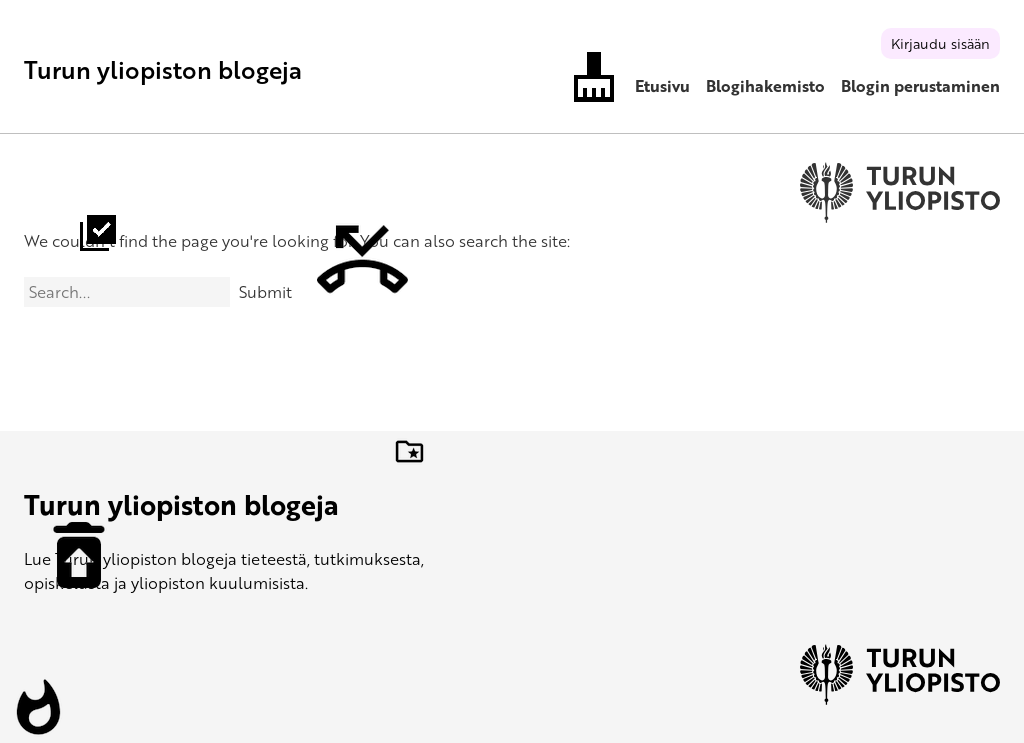  What do you see at coordinates (79, 555) in the screenshot?
I see `restore a deleted item from trash` at bounding box center [79, 555].